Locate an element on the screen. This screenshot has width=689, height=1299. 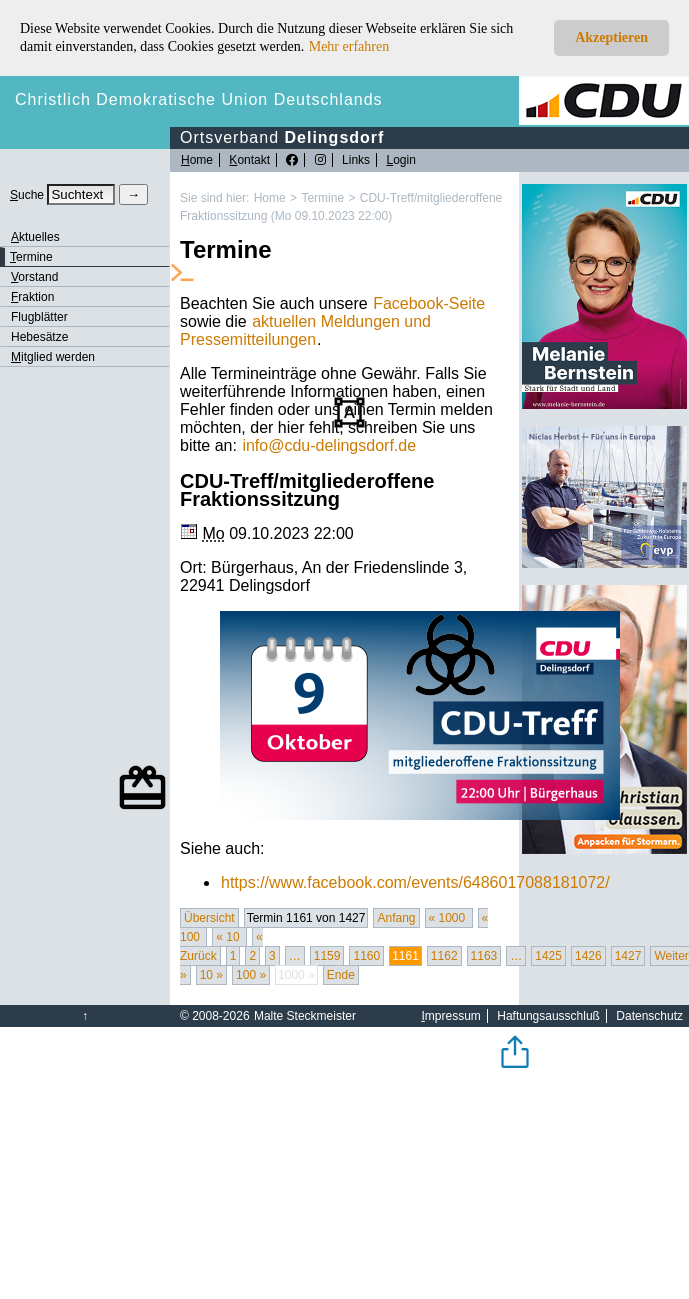
open the command line terminal is located at coordinates (182, 272).